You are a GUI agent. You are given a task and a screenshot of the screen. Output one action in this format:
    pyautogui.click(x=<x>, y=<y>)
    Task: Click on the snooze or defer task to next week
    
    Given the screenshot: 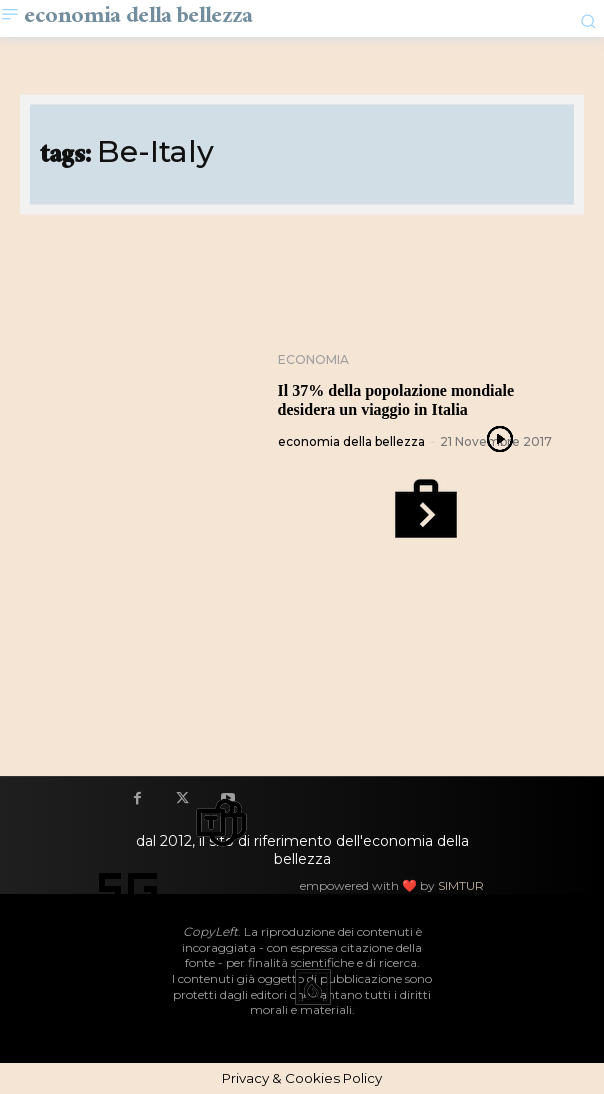 What is the action you would take?
    pyautogui.click(x=426, y=507)
    